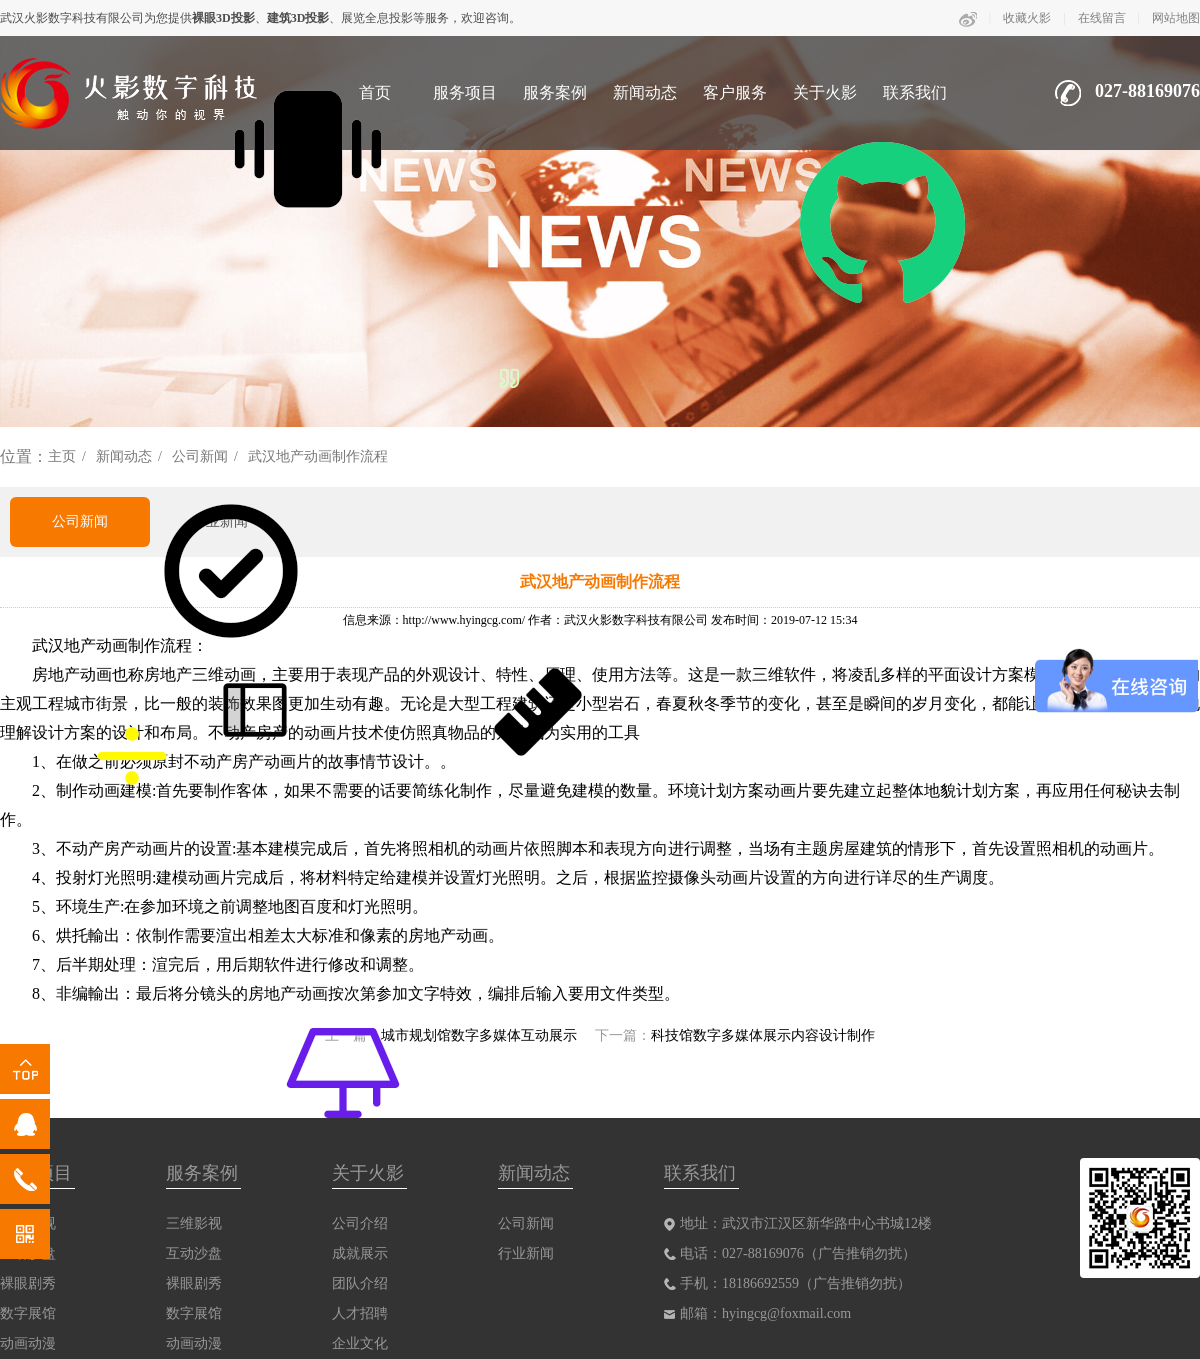 The height and width of the screenshot is (1359, 1200). Describe the element at coordinates (231, 571) in the screenshot. I see `confirms a successful action or completion` at that location.